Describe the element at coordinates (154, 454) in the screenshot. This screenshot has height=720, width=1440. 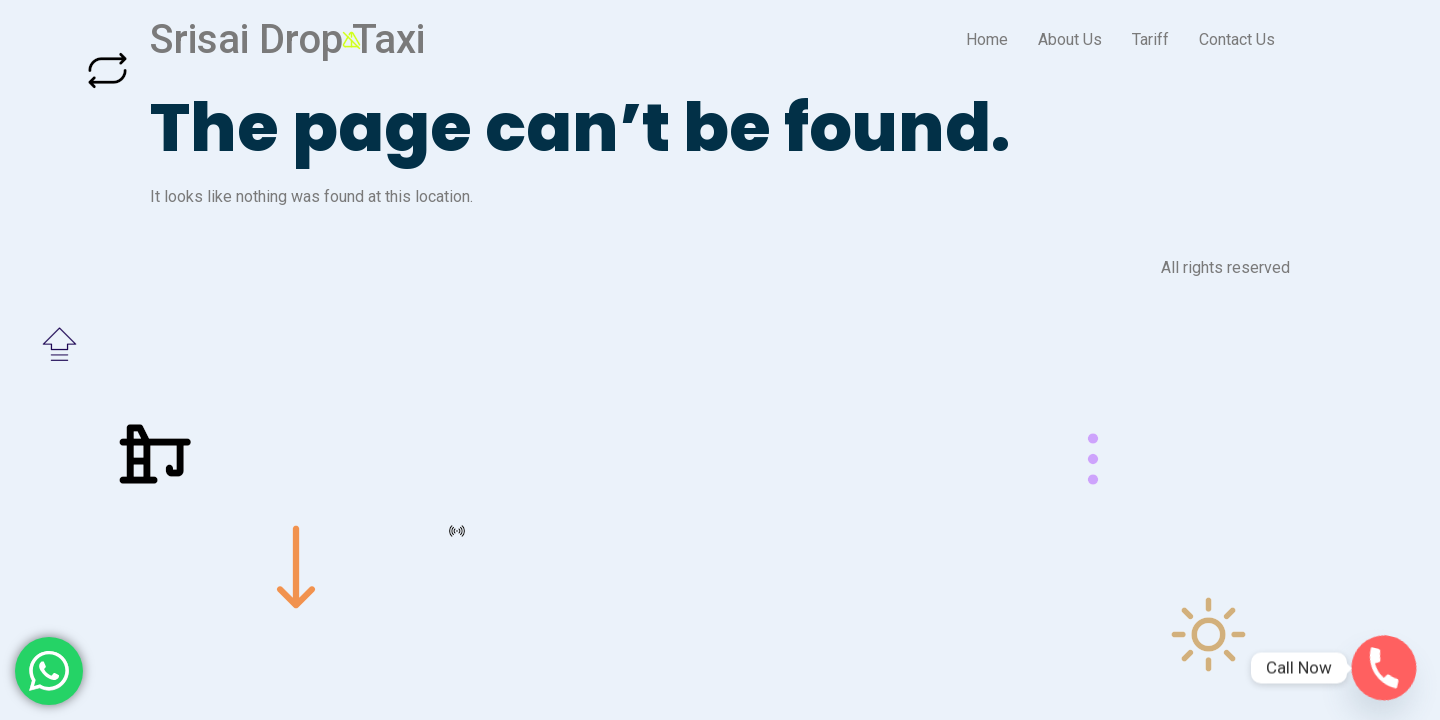
I see `construction or building in progress` at that location.